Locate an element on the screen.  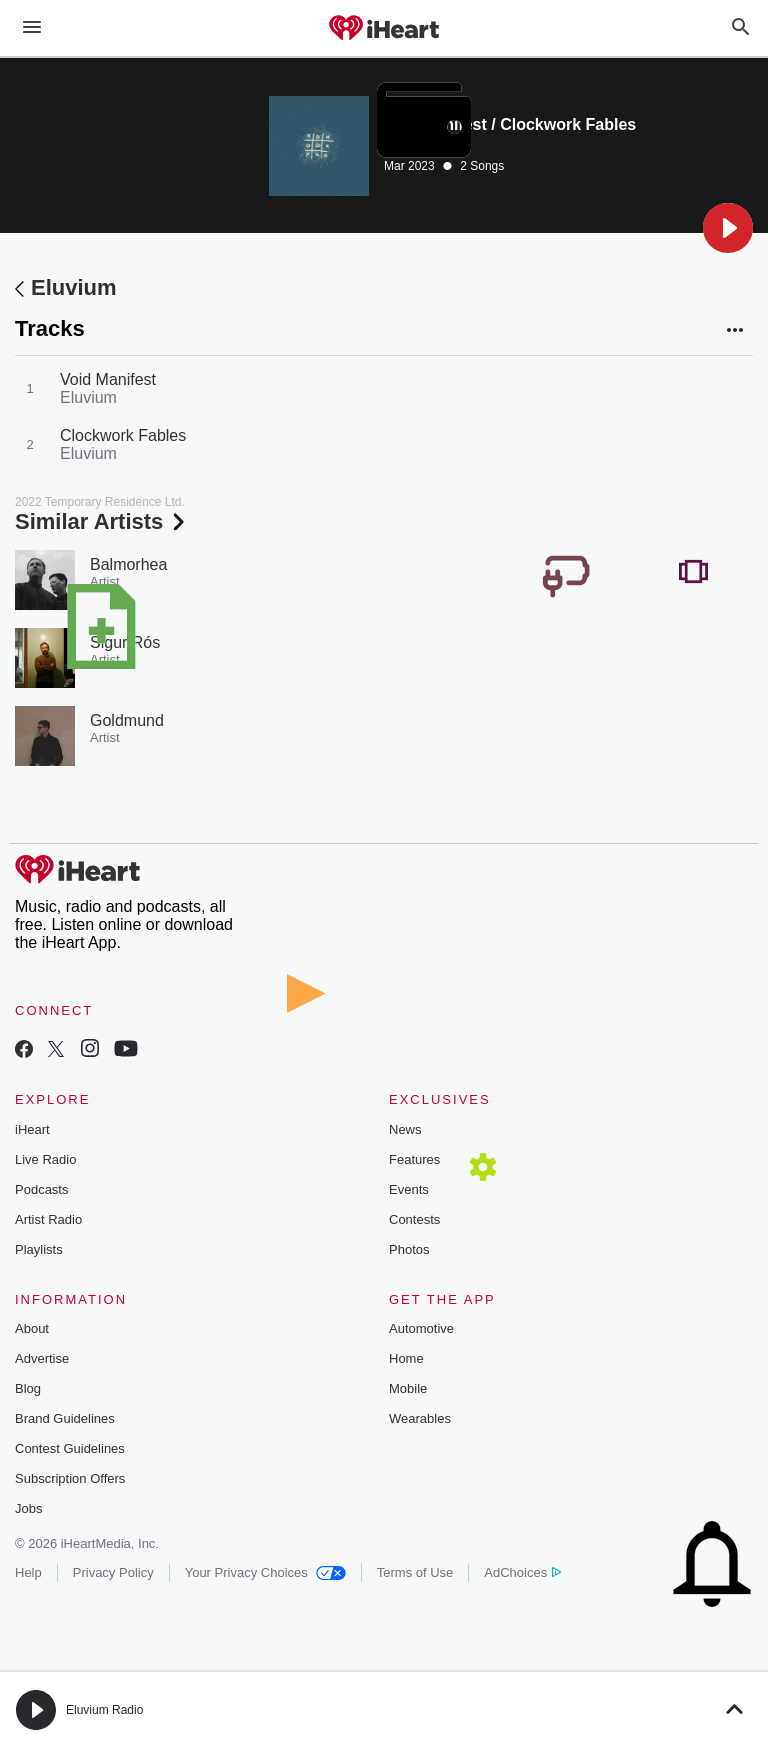
play media or video content is located at coordinates (306, 993).